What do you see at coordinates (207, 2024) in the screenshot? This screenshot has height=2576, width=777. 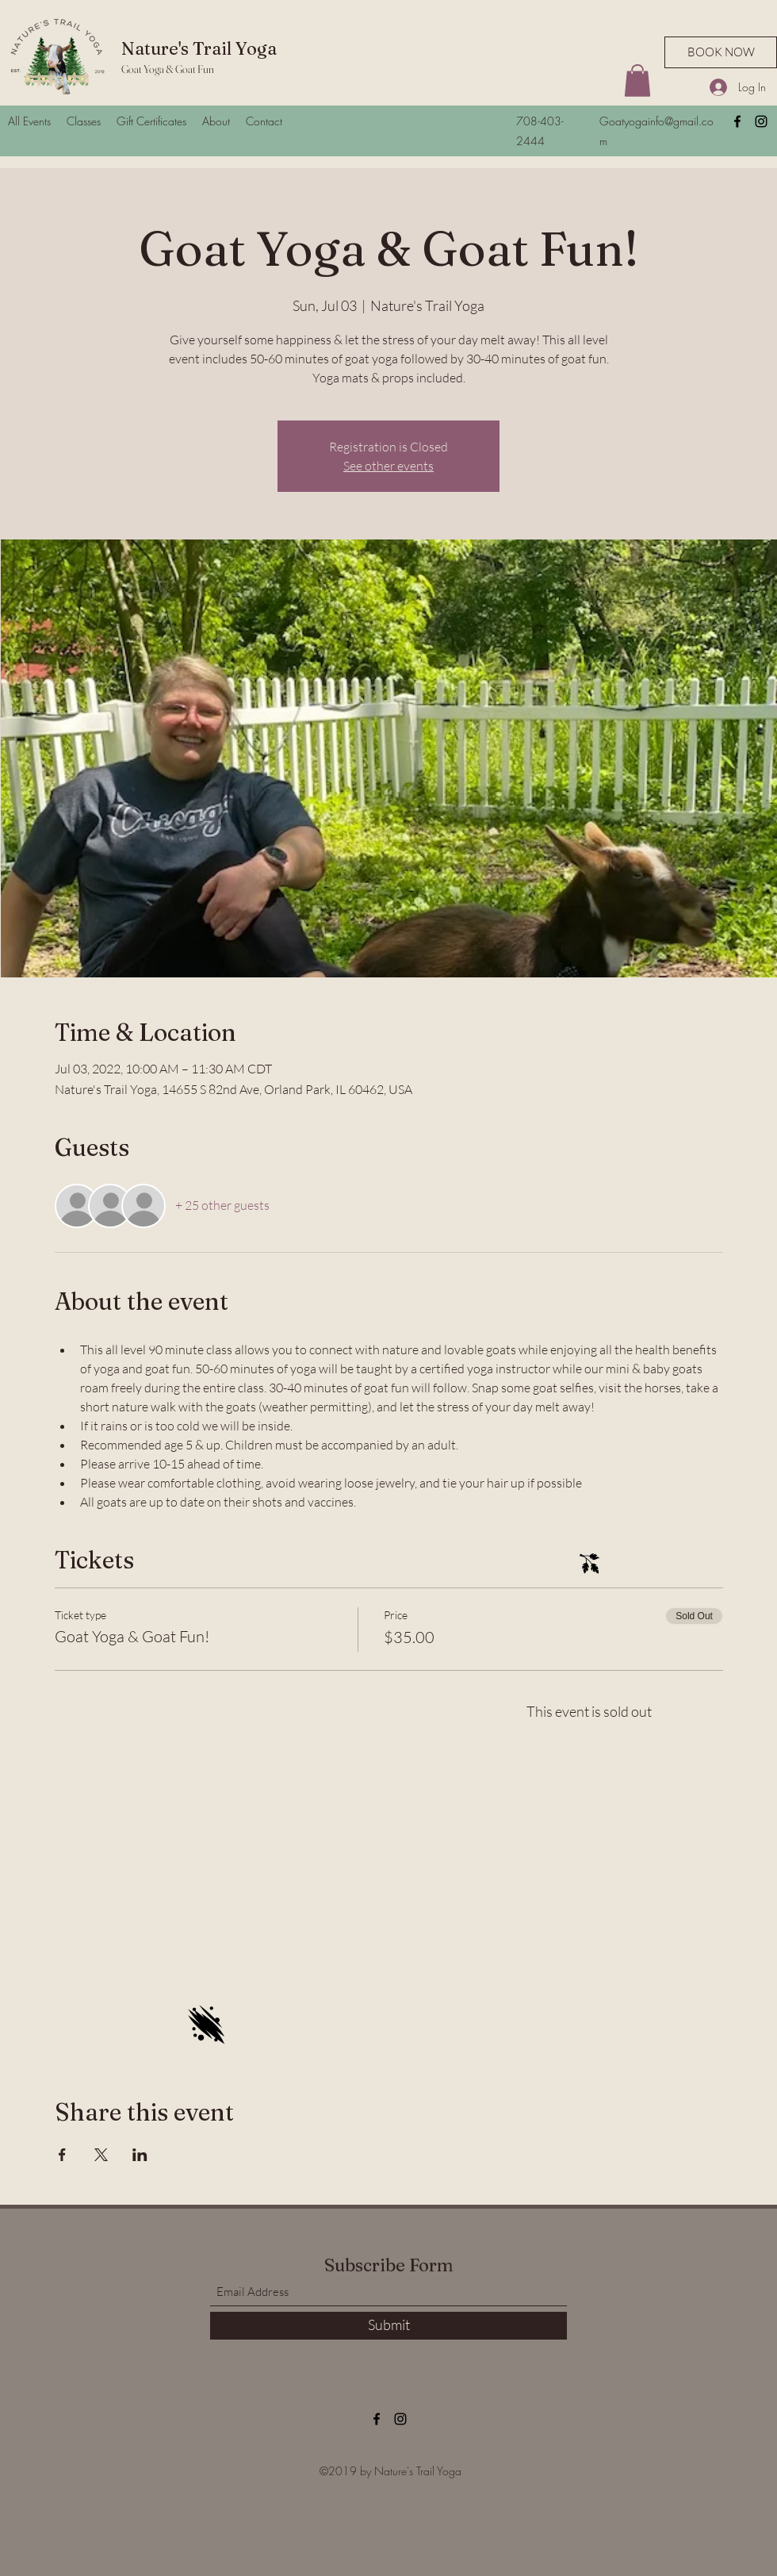 I see `indicates speed or quick movement in a game` at bounding box center [207, 2024].